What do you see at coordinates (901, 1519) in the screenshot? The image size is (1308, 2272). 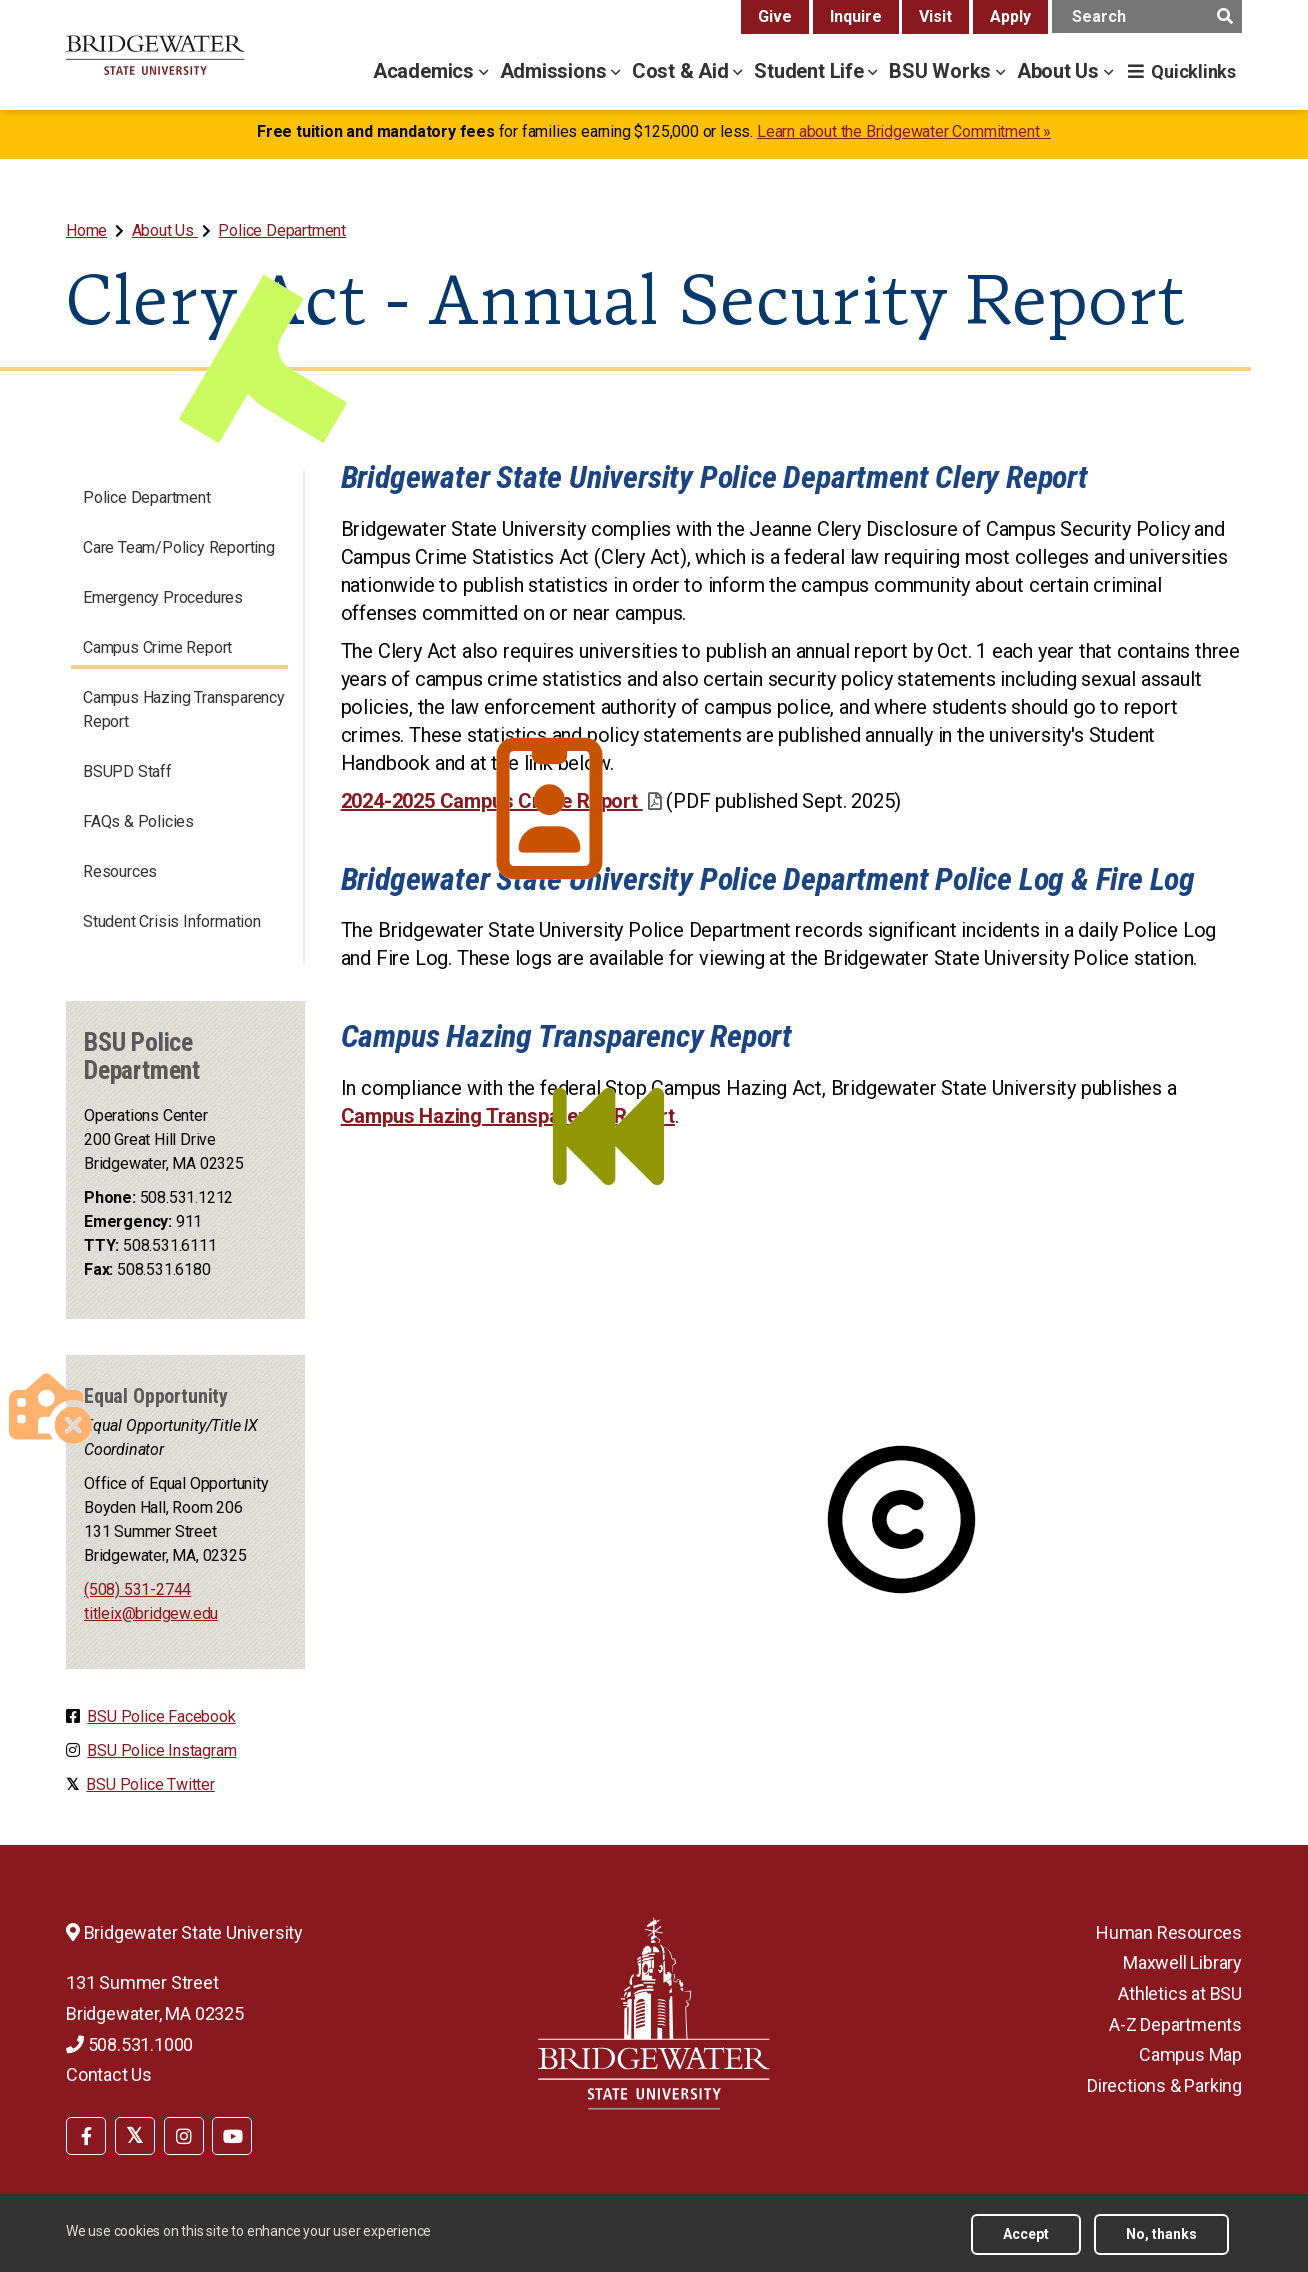 I see `indicates copyrighted content` at bounding box center [901, 1519].